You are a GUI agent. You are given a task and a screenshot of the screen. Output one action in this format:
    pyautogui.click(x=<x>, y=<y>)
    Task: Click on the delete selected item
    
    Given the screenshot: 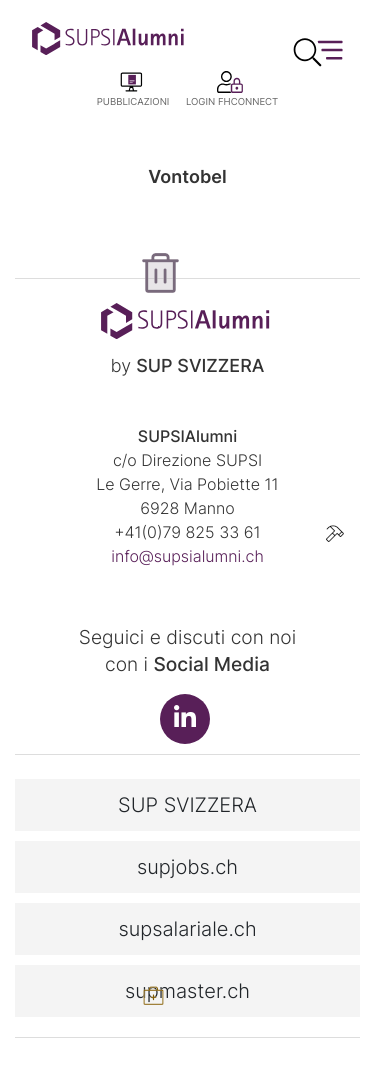 What is the action you would take?
    pyautogui.click(x=160, y=274)
    